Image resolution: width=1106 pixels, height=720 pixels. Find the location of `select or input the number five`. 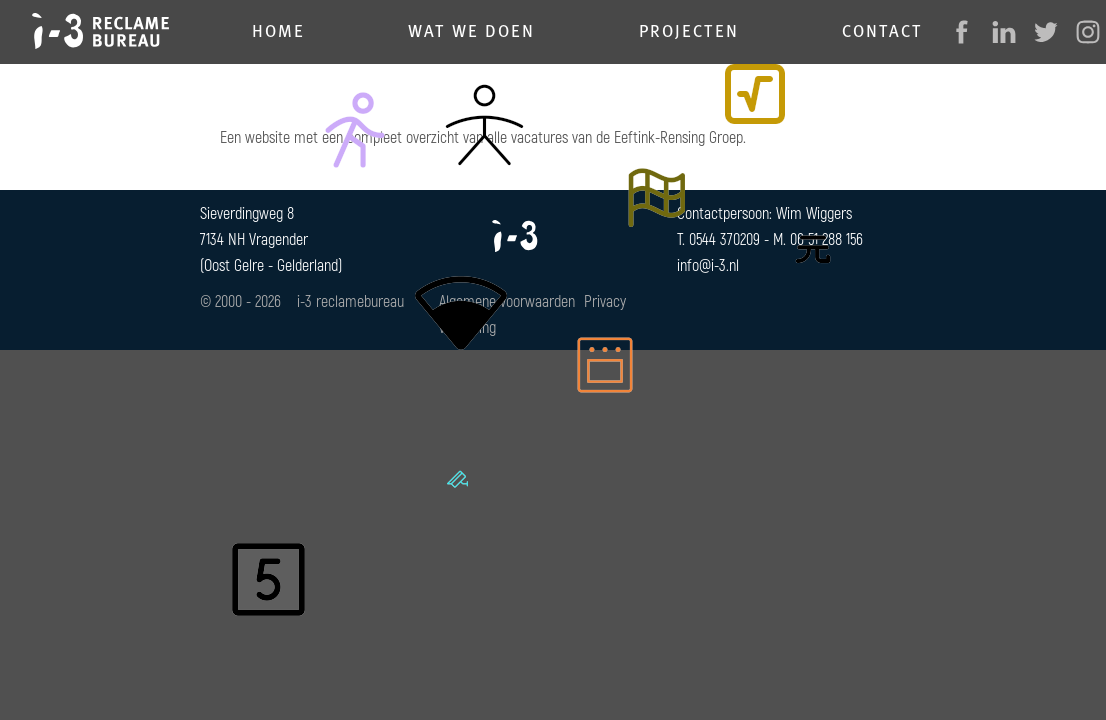

select or input the number five is located at coordinates (268, 579).